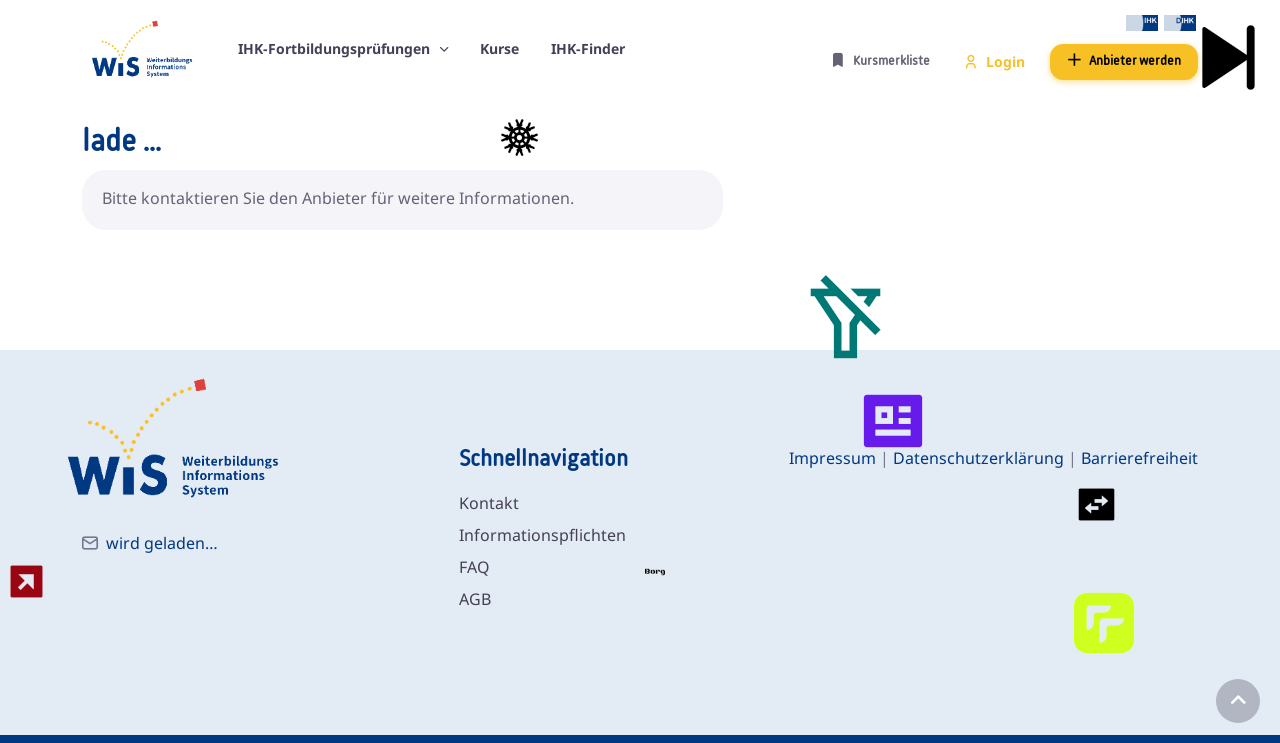 This screenshot has height=743, width=1280. What do you see at coordinates (655, 572) in the screenshot?
I see `open borgbackup application` at bounding box center [655, 572].